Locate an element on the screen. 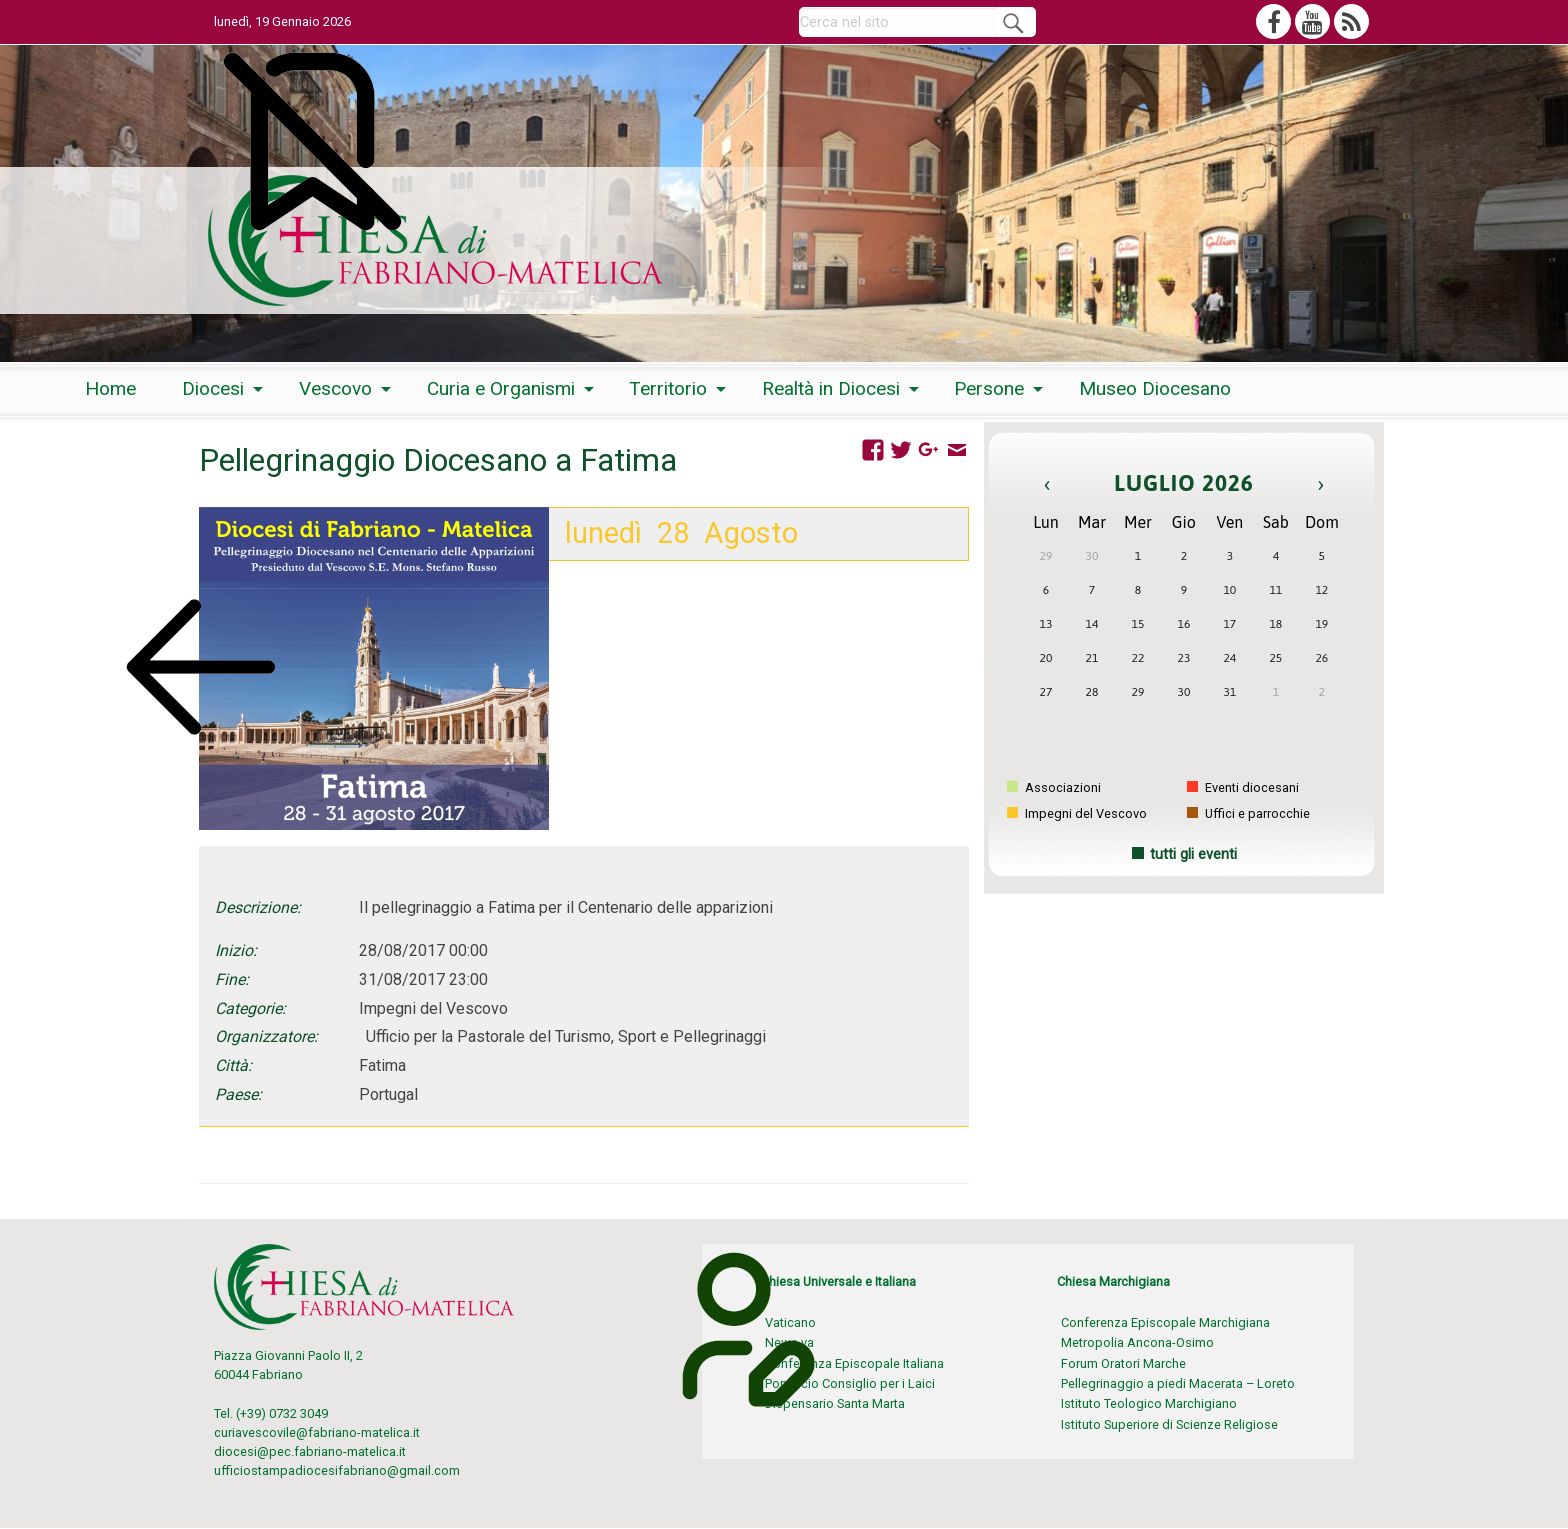  go back to the previous screen is located at coordinates (201, 667).